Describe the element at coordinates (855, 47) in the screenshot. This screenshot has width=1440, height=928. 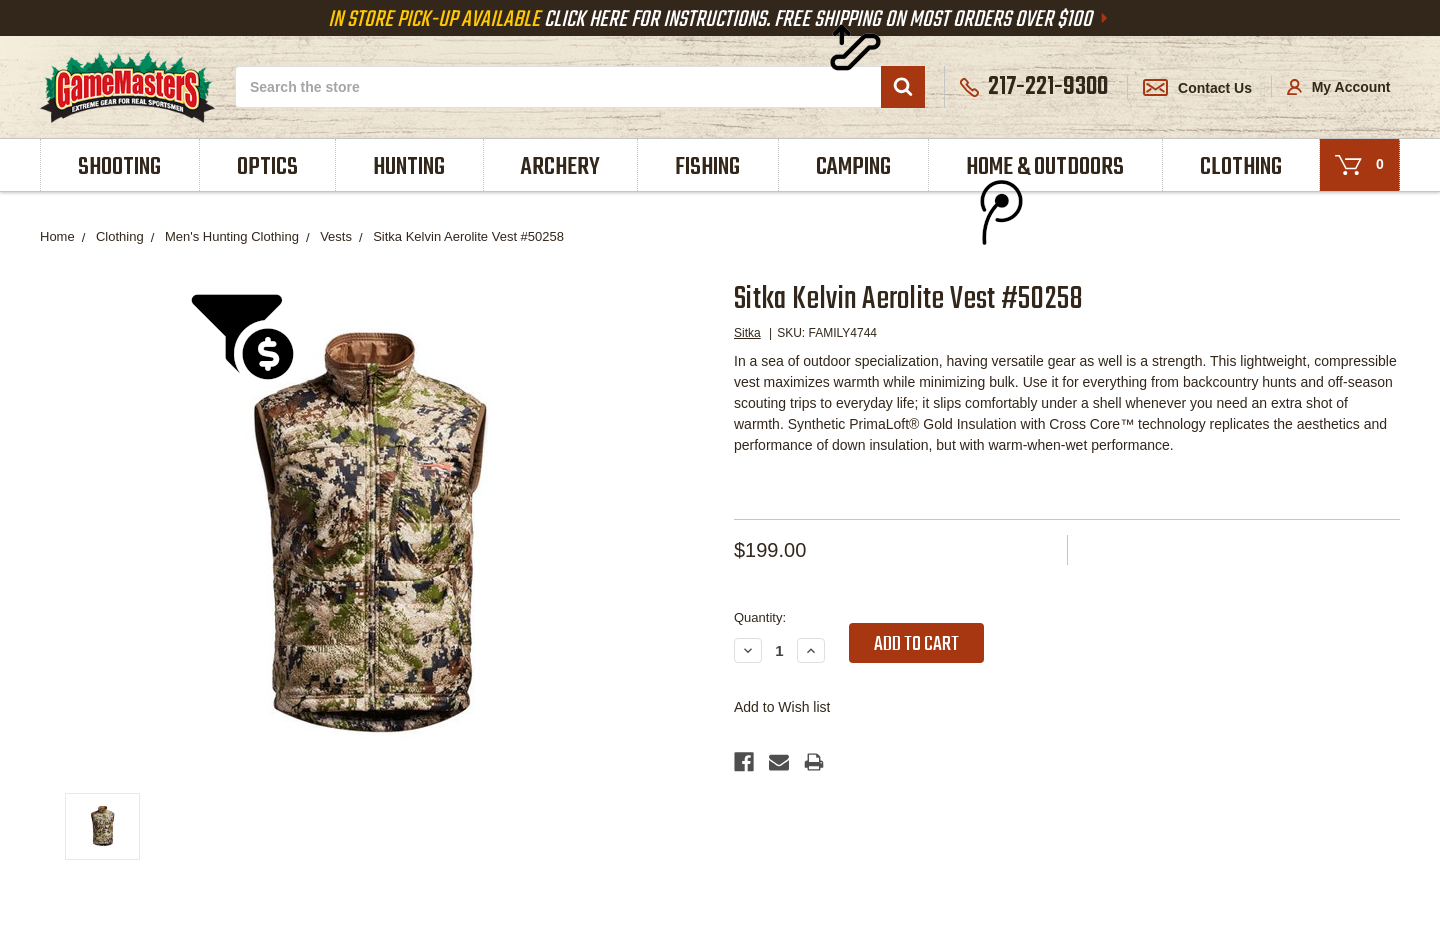
I see `escalator going up` at that location.